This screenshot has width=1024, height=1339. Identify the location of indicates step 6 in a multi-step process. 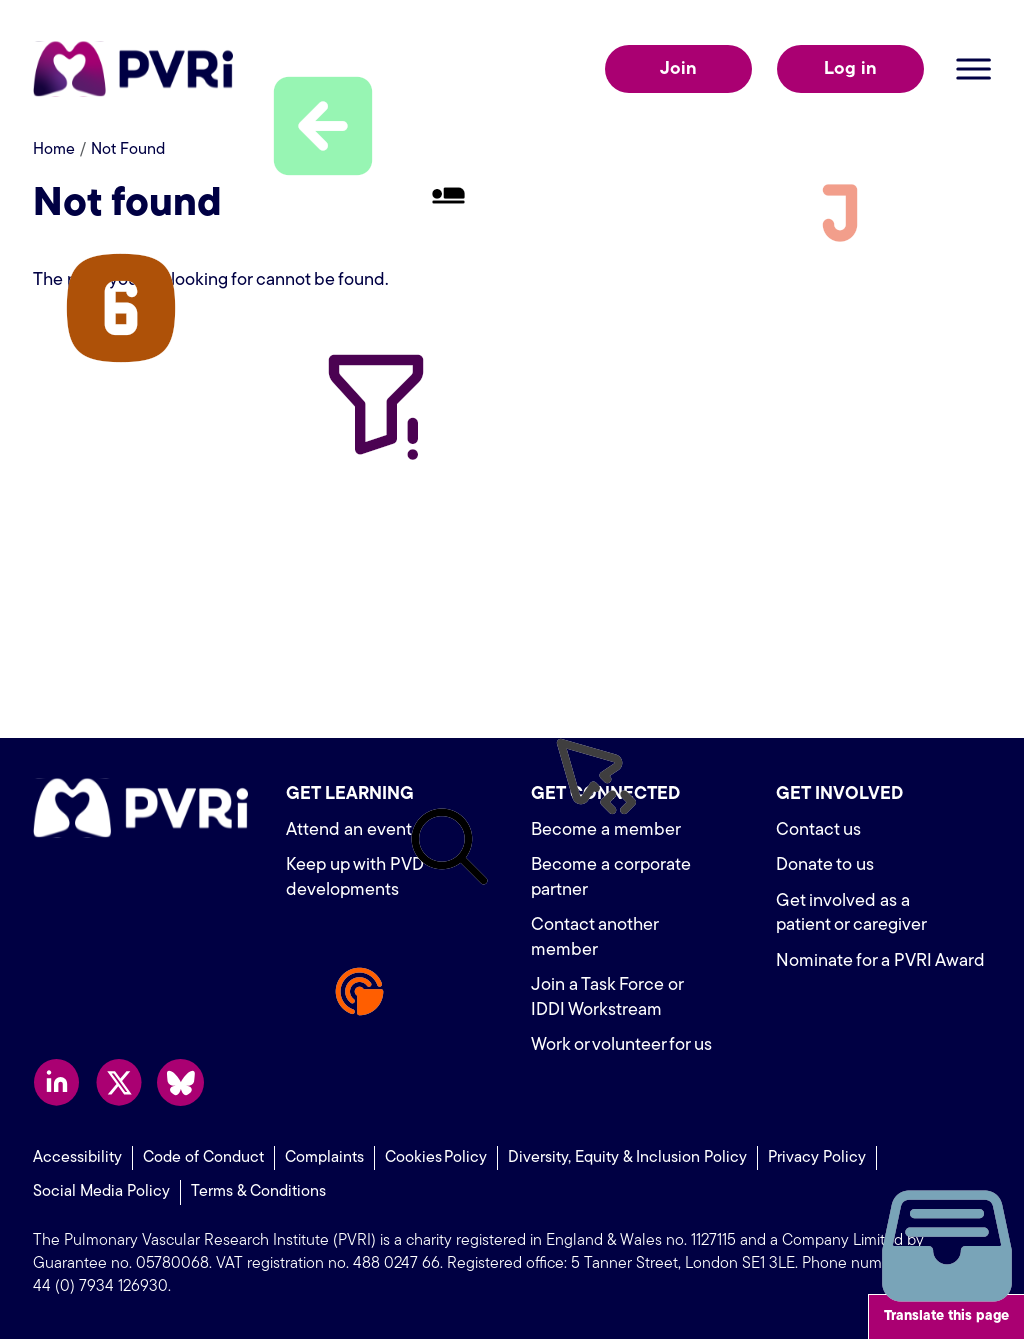
(121, 308).